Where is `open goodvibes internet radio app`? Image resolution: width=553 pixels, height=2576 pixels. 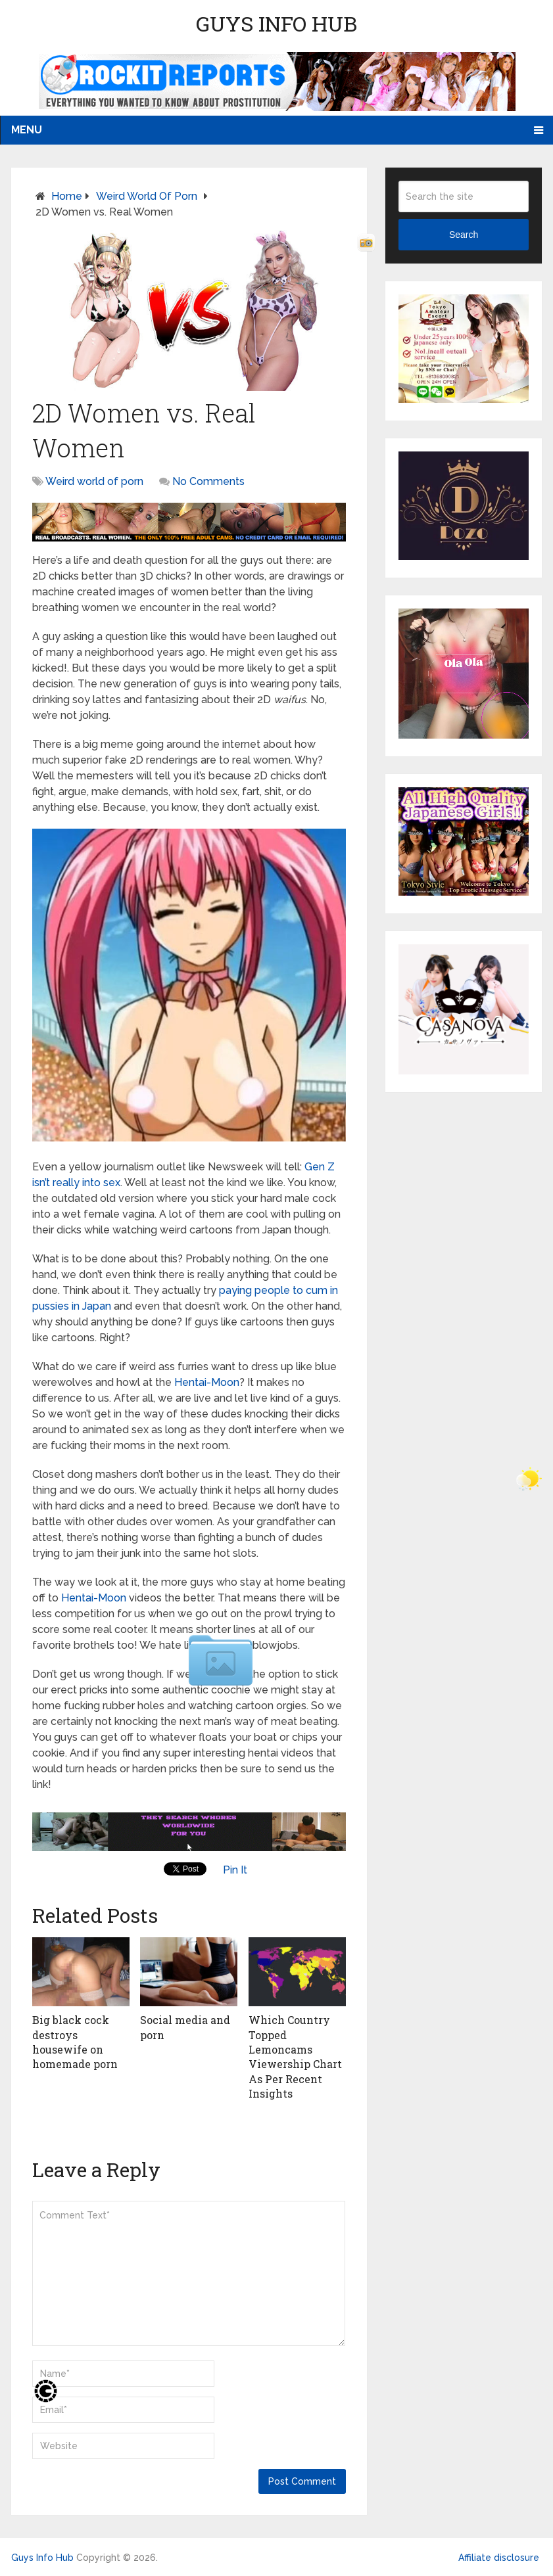
open goodvibes internet radio app is located at coordinates (366, 242).